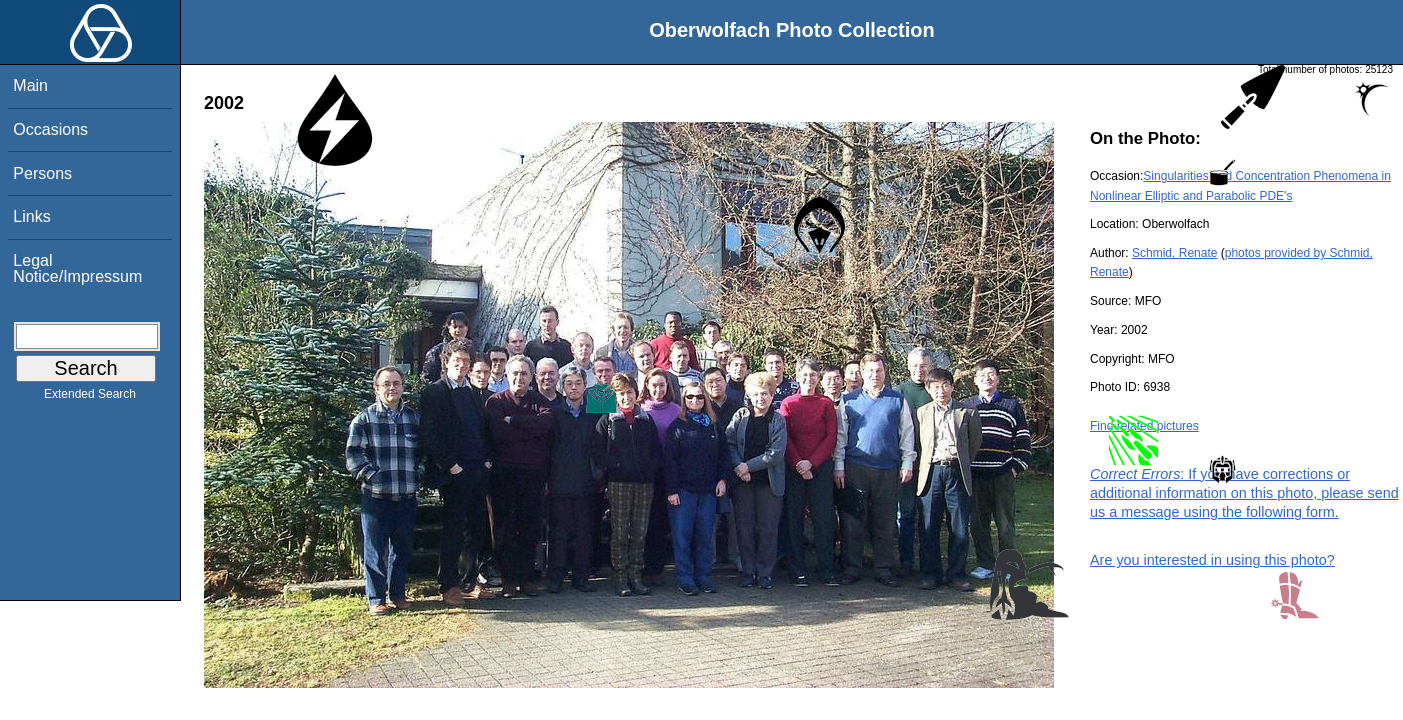 Image resolution: width=1403 pixels, height=720 pixels. Describe the element at coordinates (819, 225) in the screenshot. I see `select kenku character race` at that location.